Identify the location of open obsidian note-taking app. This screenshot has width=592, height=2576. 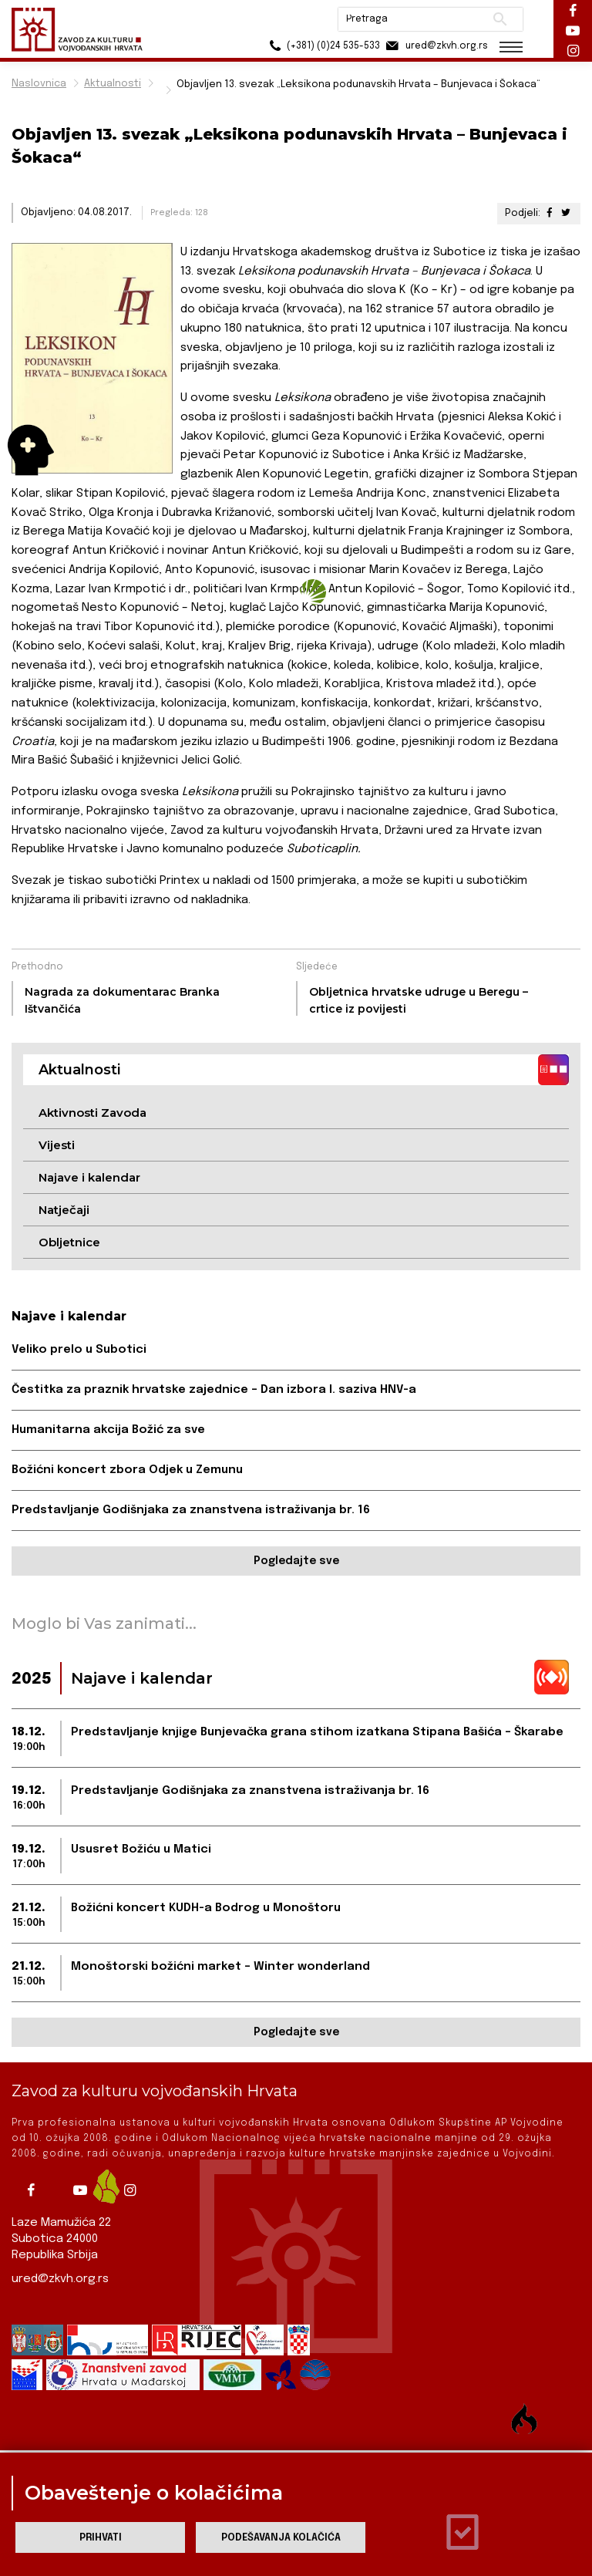
(106, 2187).